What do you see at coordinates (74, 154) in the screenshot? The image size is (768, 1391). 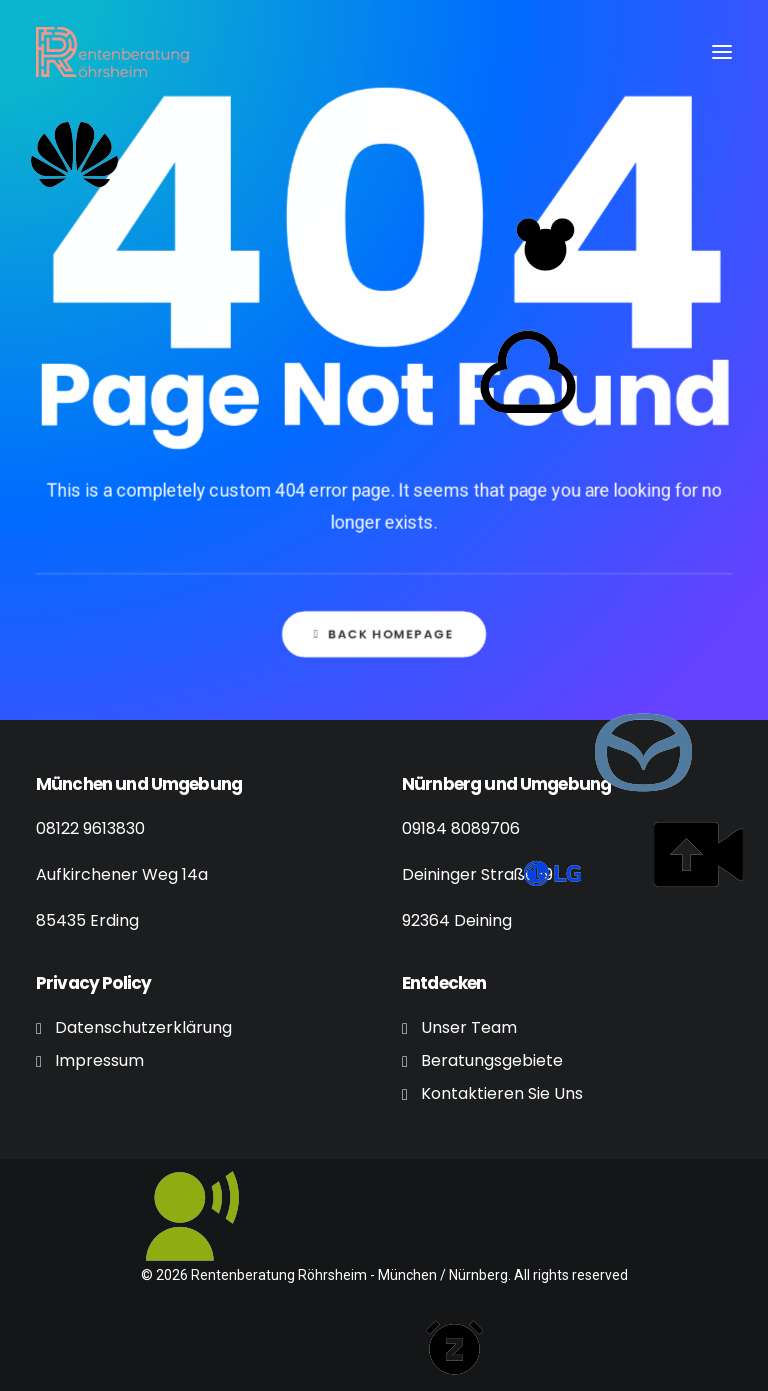 I see `Huawei brand logo` at bounding box center [74, 154].